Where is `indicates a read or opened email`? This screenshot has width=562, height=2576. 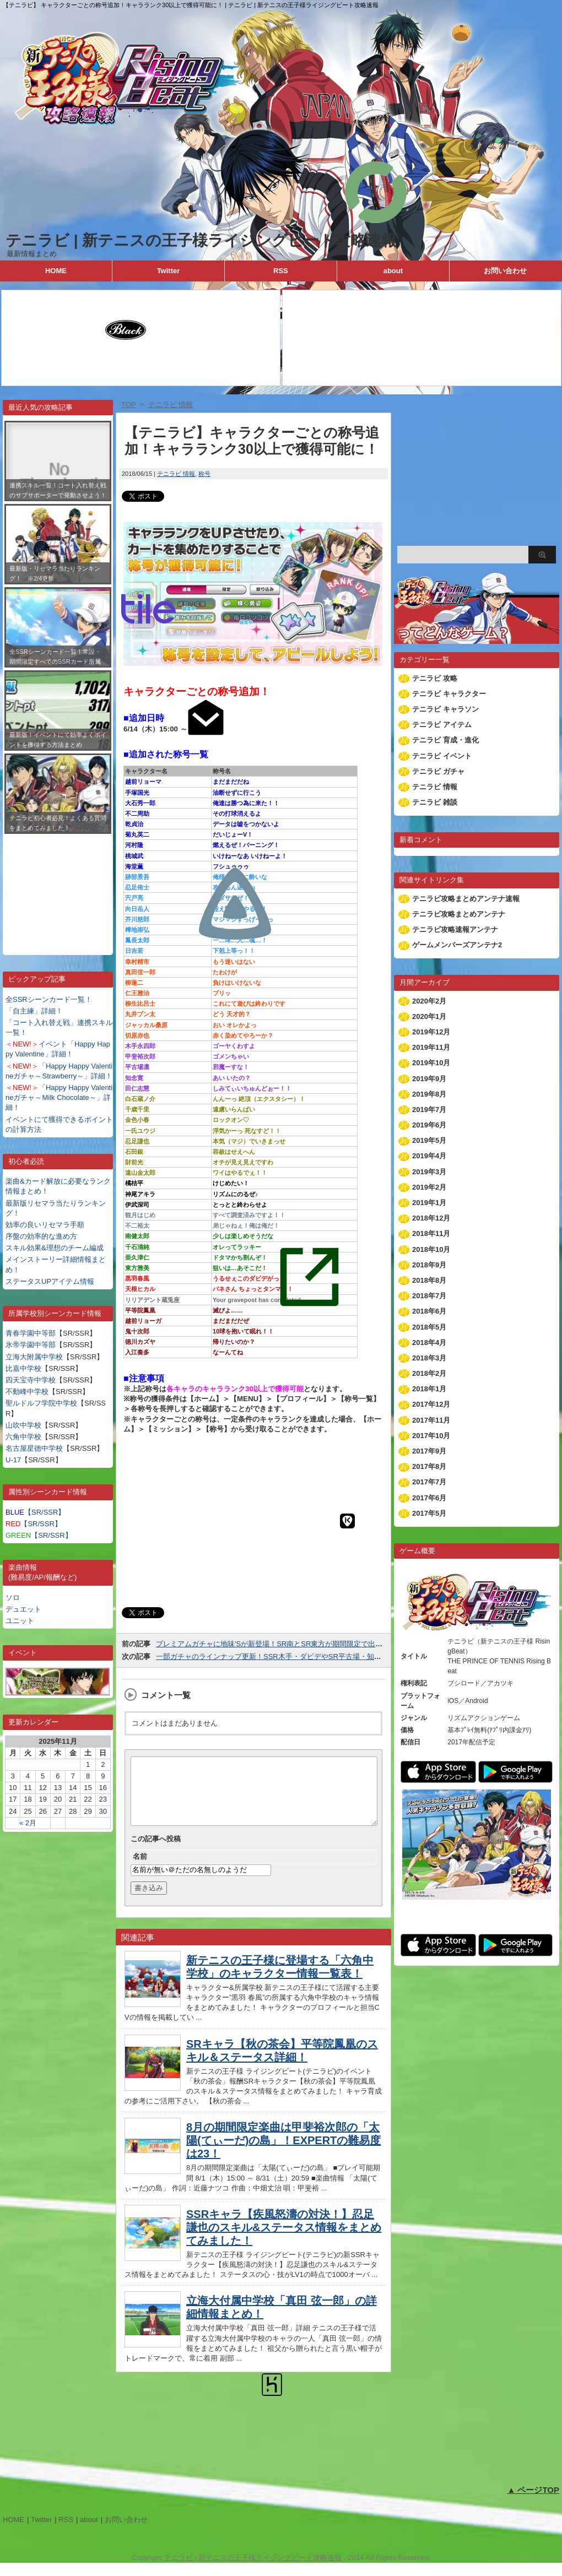 indicates a read or opened email is located at coordinates (206, 719).